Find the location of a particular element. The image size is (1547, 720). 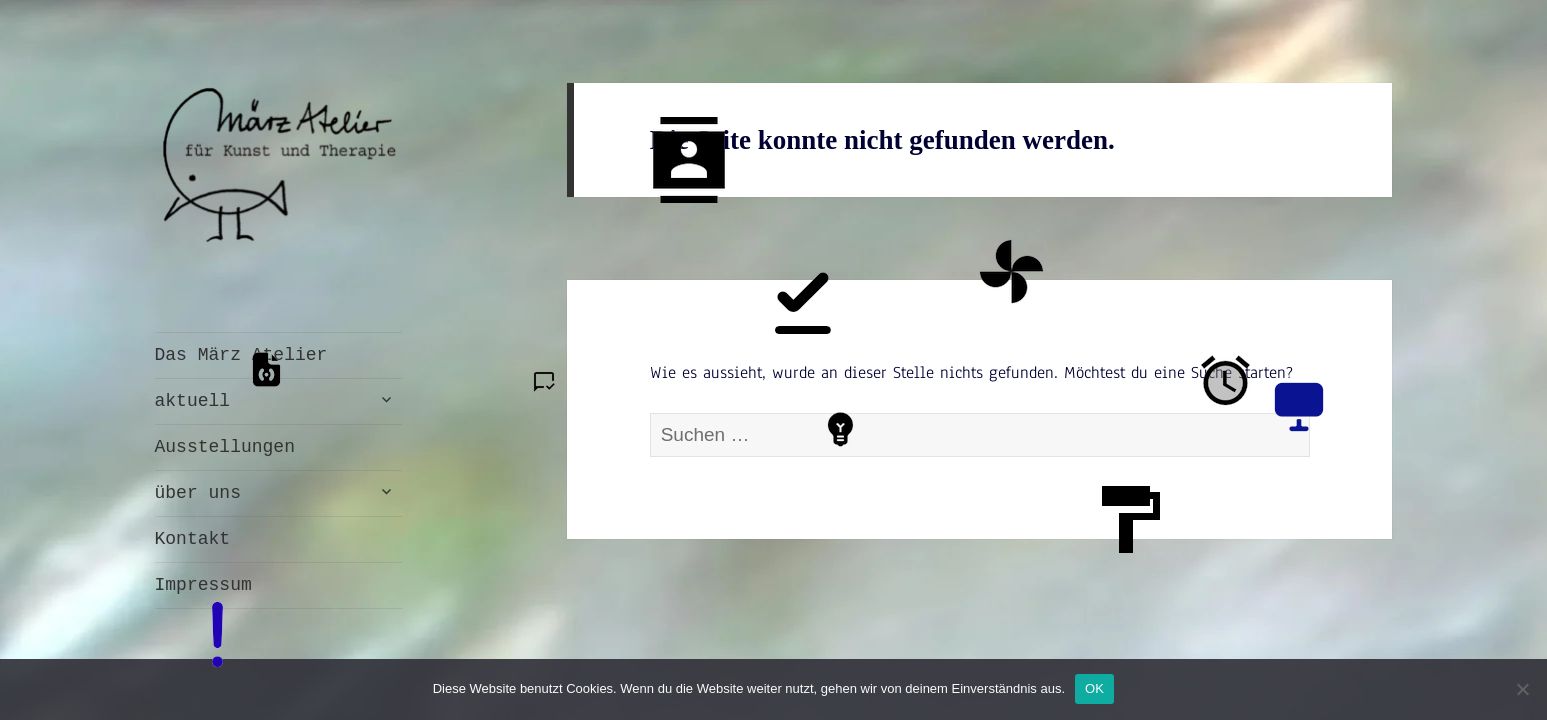

access display or screen settings is located at coordinates (1299, 407).